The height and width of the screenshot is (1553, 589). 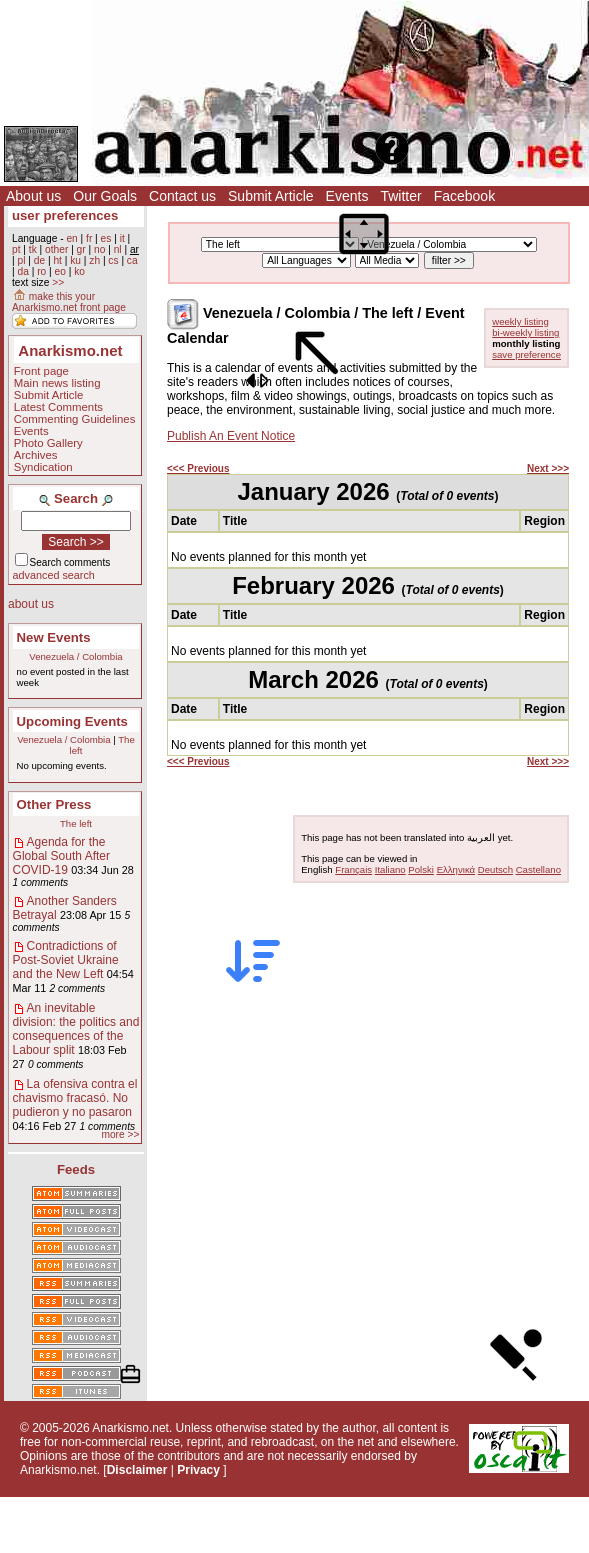 I want to click on access help or support information, so click(x=392, y=148).